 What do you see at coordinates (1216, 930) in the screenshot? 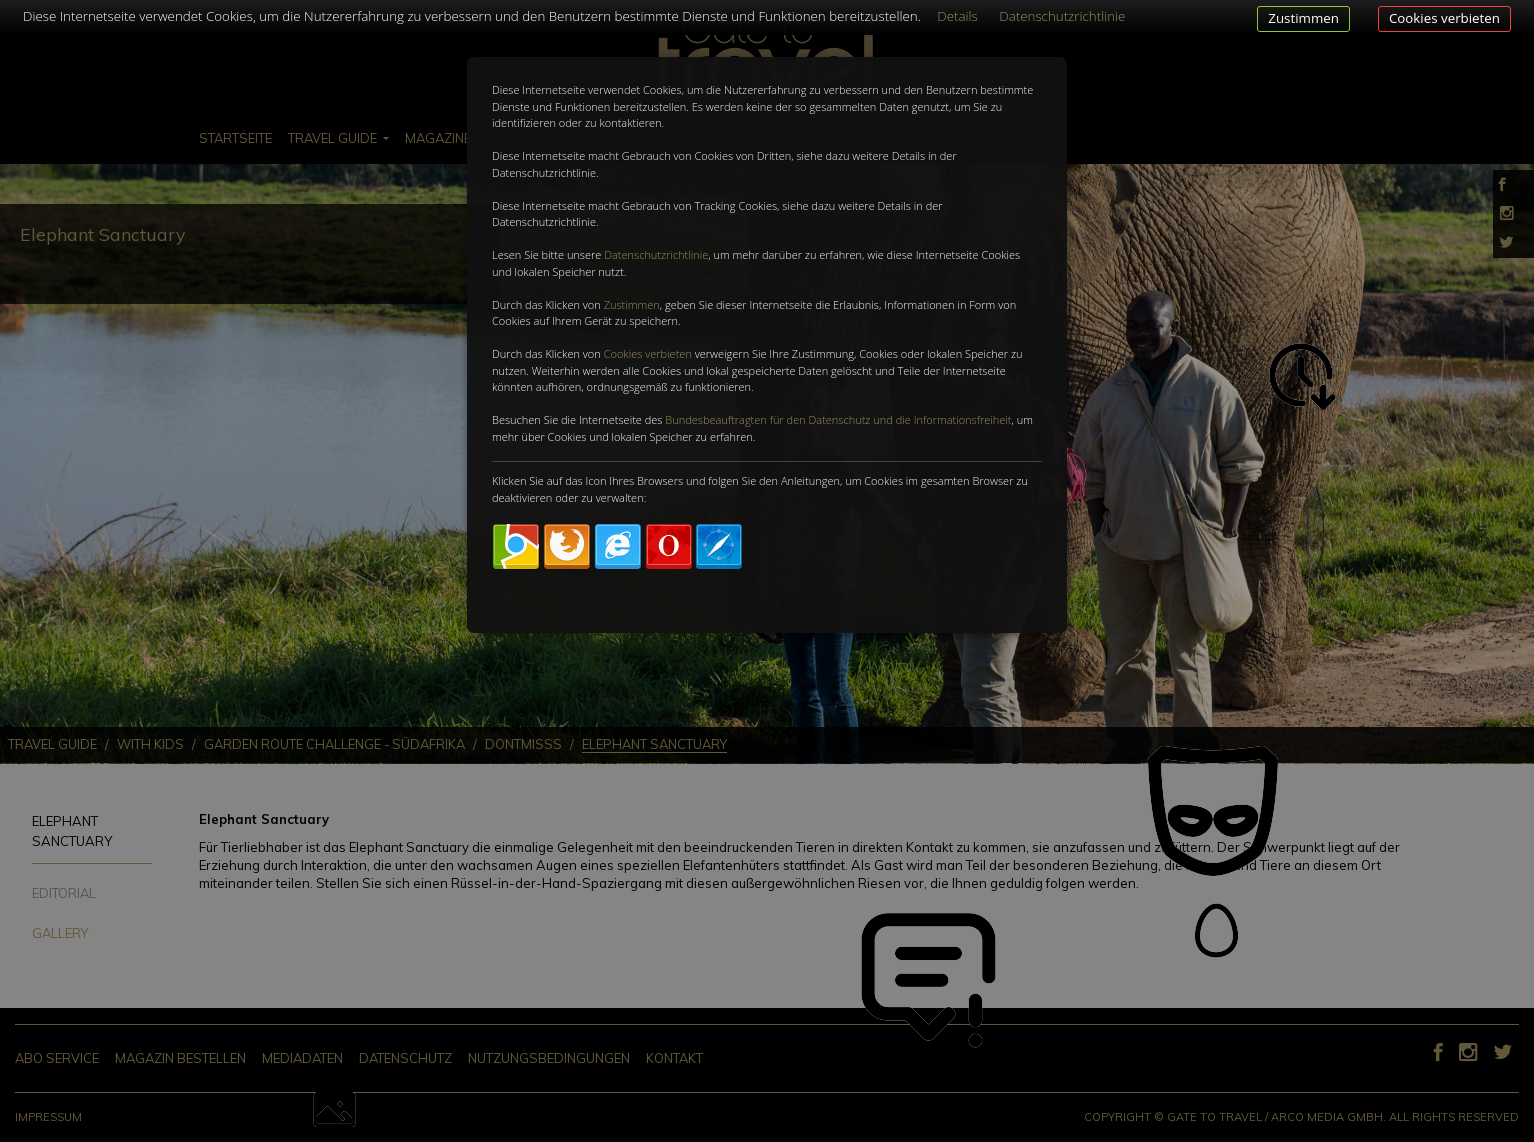
I see `indicates an egg or egg-related item` at bounding box center [1216, 930].